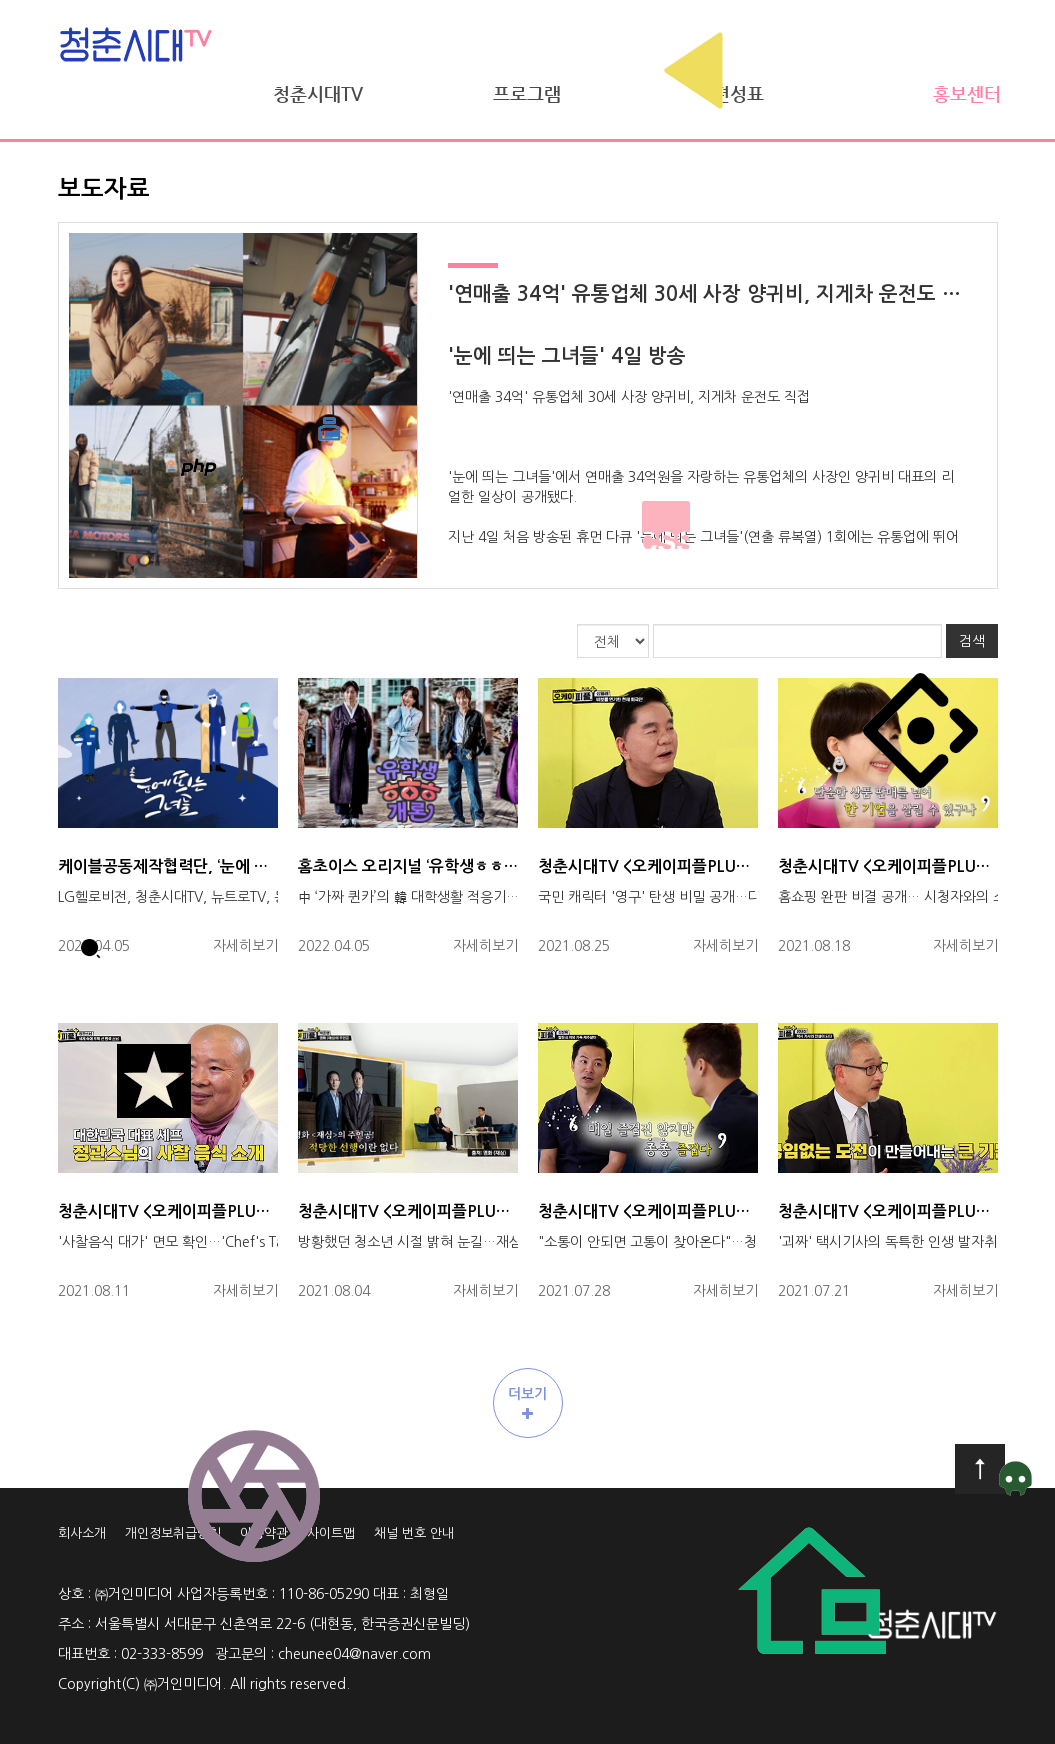  What do you see at coordinates (329, 428) in the screenshot?
I see `access drawing or inking tools` at bounding box center [329, 428].